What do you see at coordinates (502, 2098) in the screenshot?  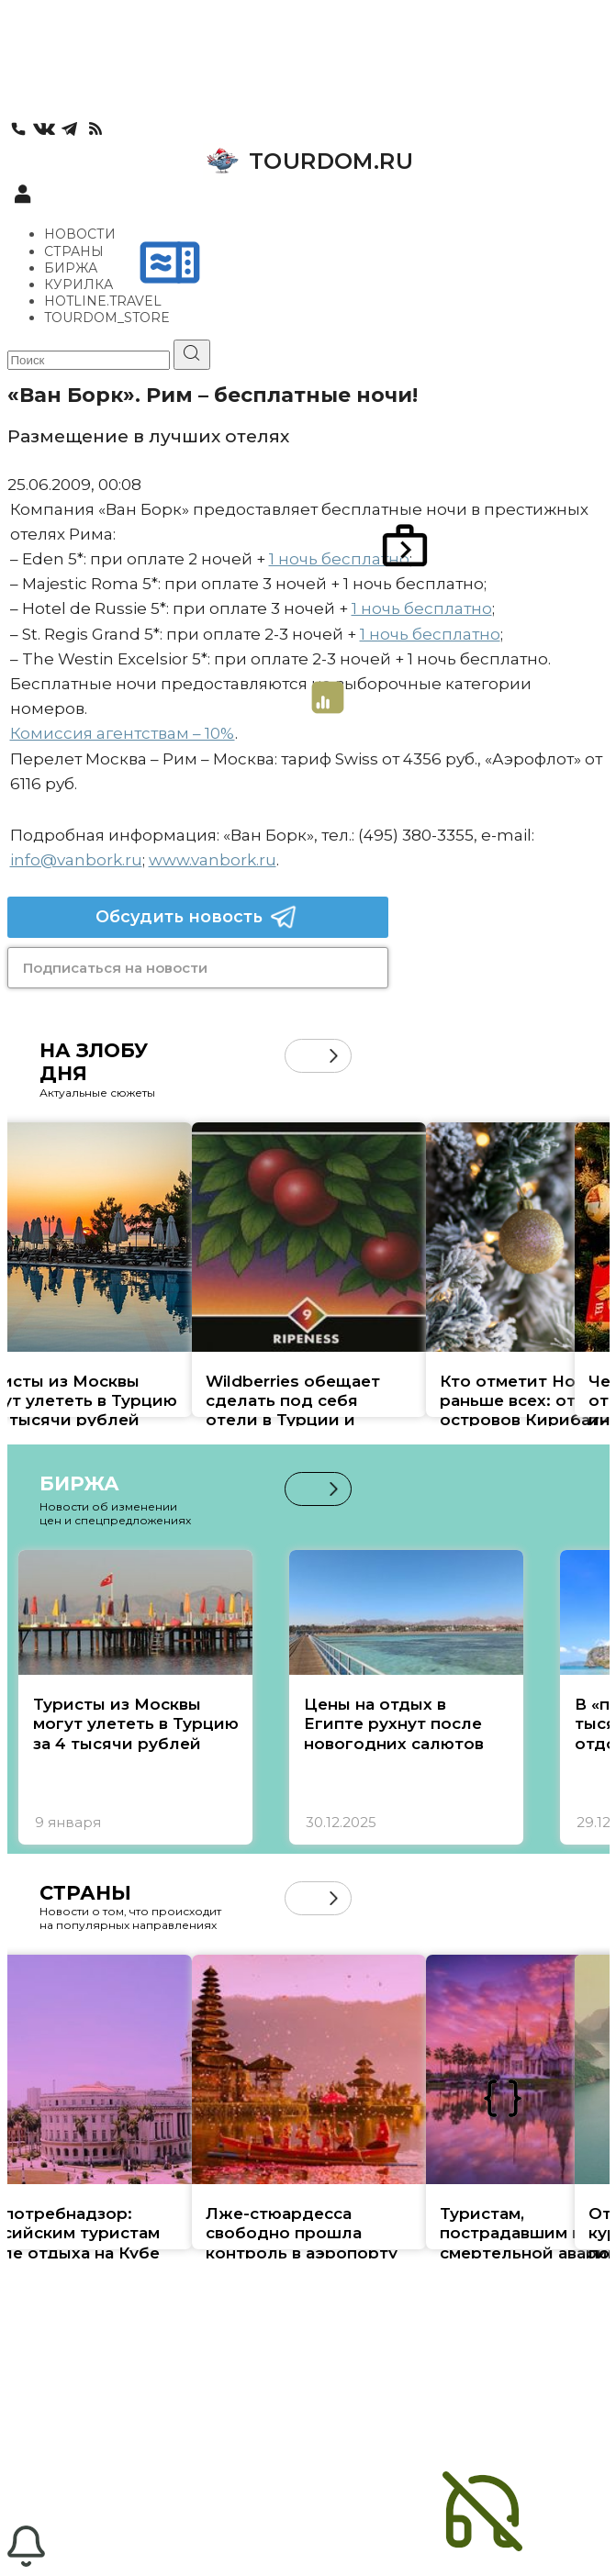 I see `view or edit JSON data` at bounding box center [502, 2098].